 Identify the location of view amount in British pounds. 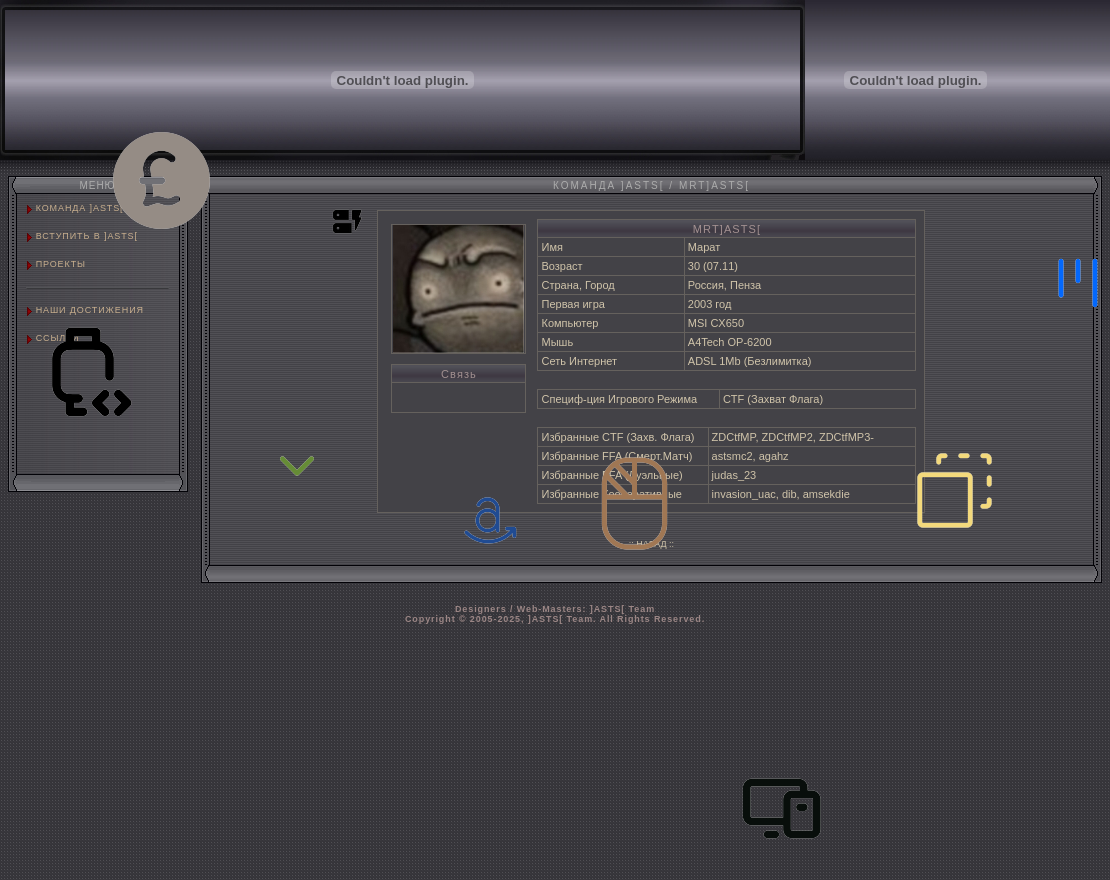
(161, 180).